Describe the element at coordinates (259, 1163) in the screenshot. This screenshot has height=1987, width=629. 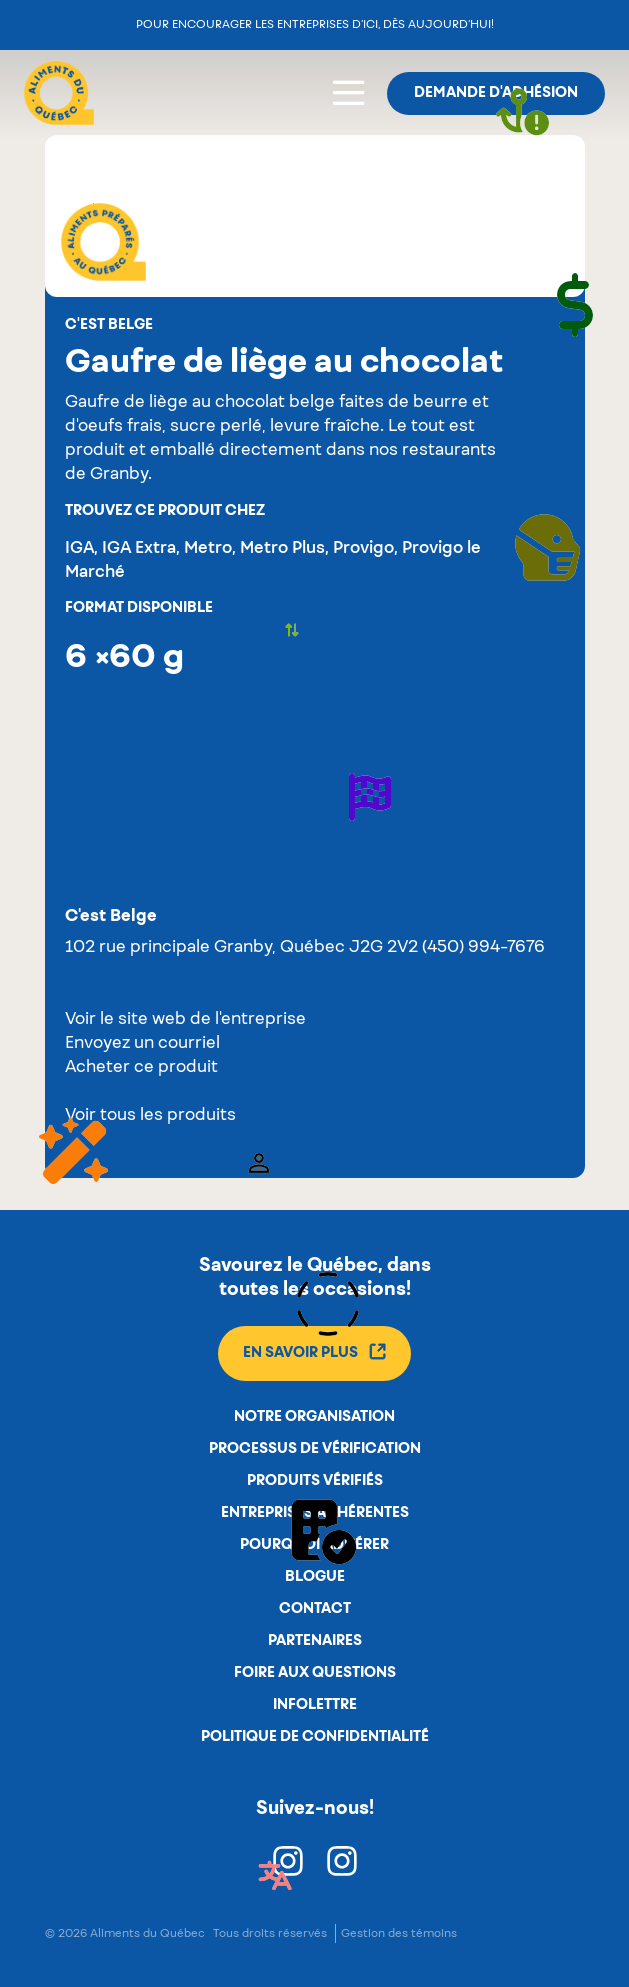
I see `view your profile` at that location.